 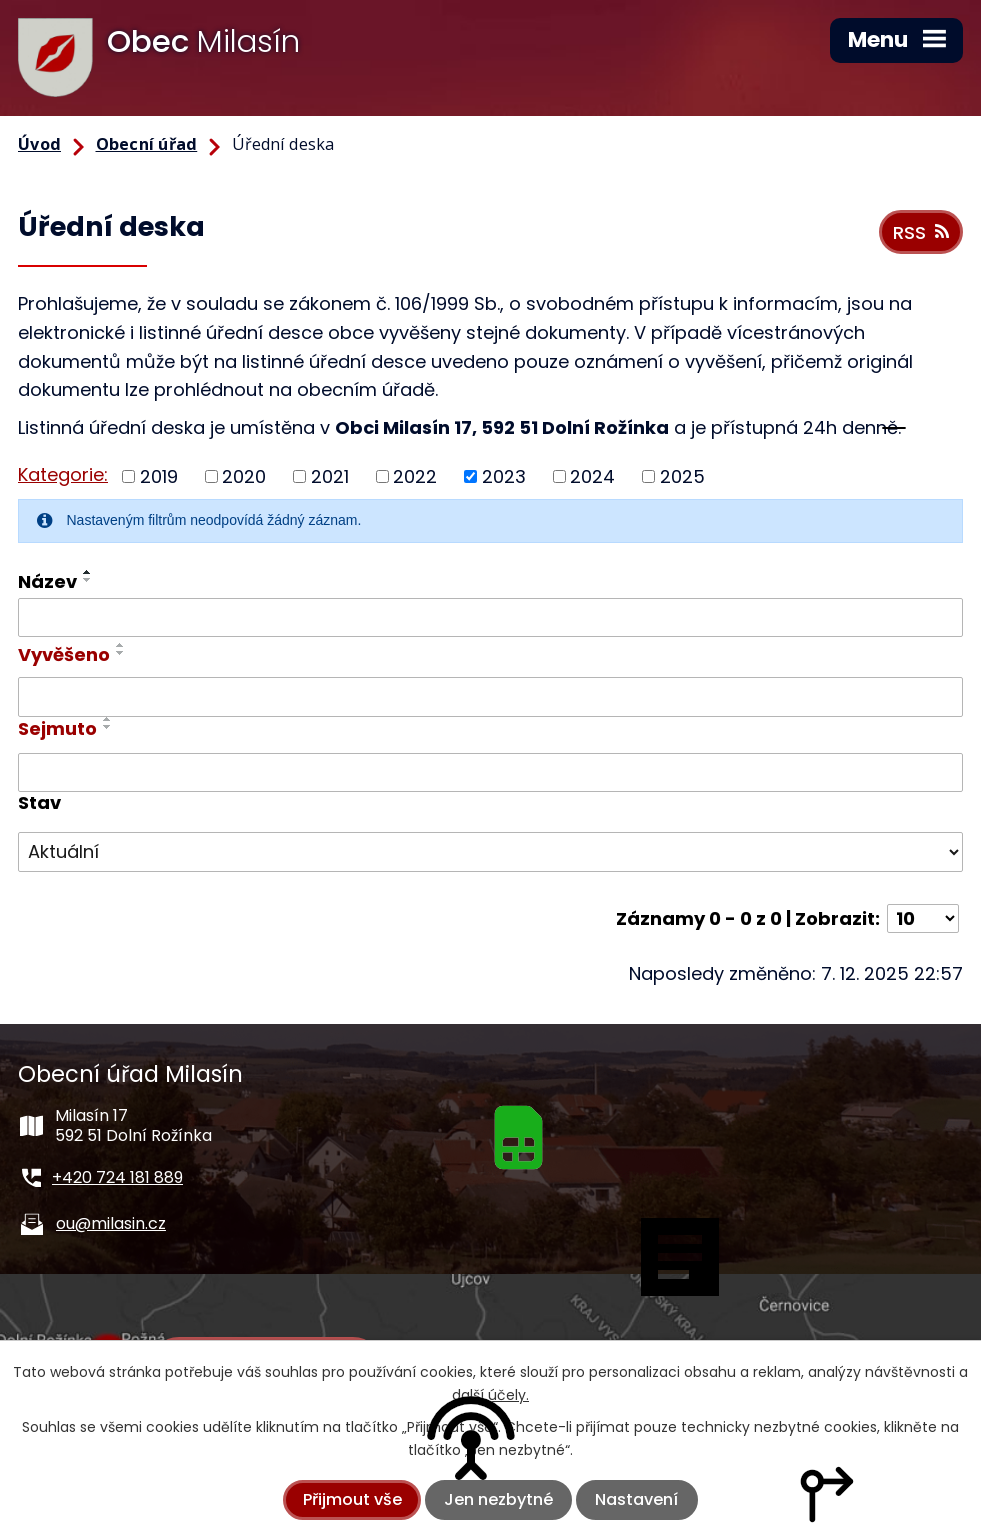 I want to click on access antenna or broadcast settings, so click(x=471, y=1440).